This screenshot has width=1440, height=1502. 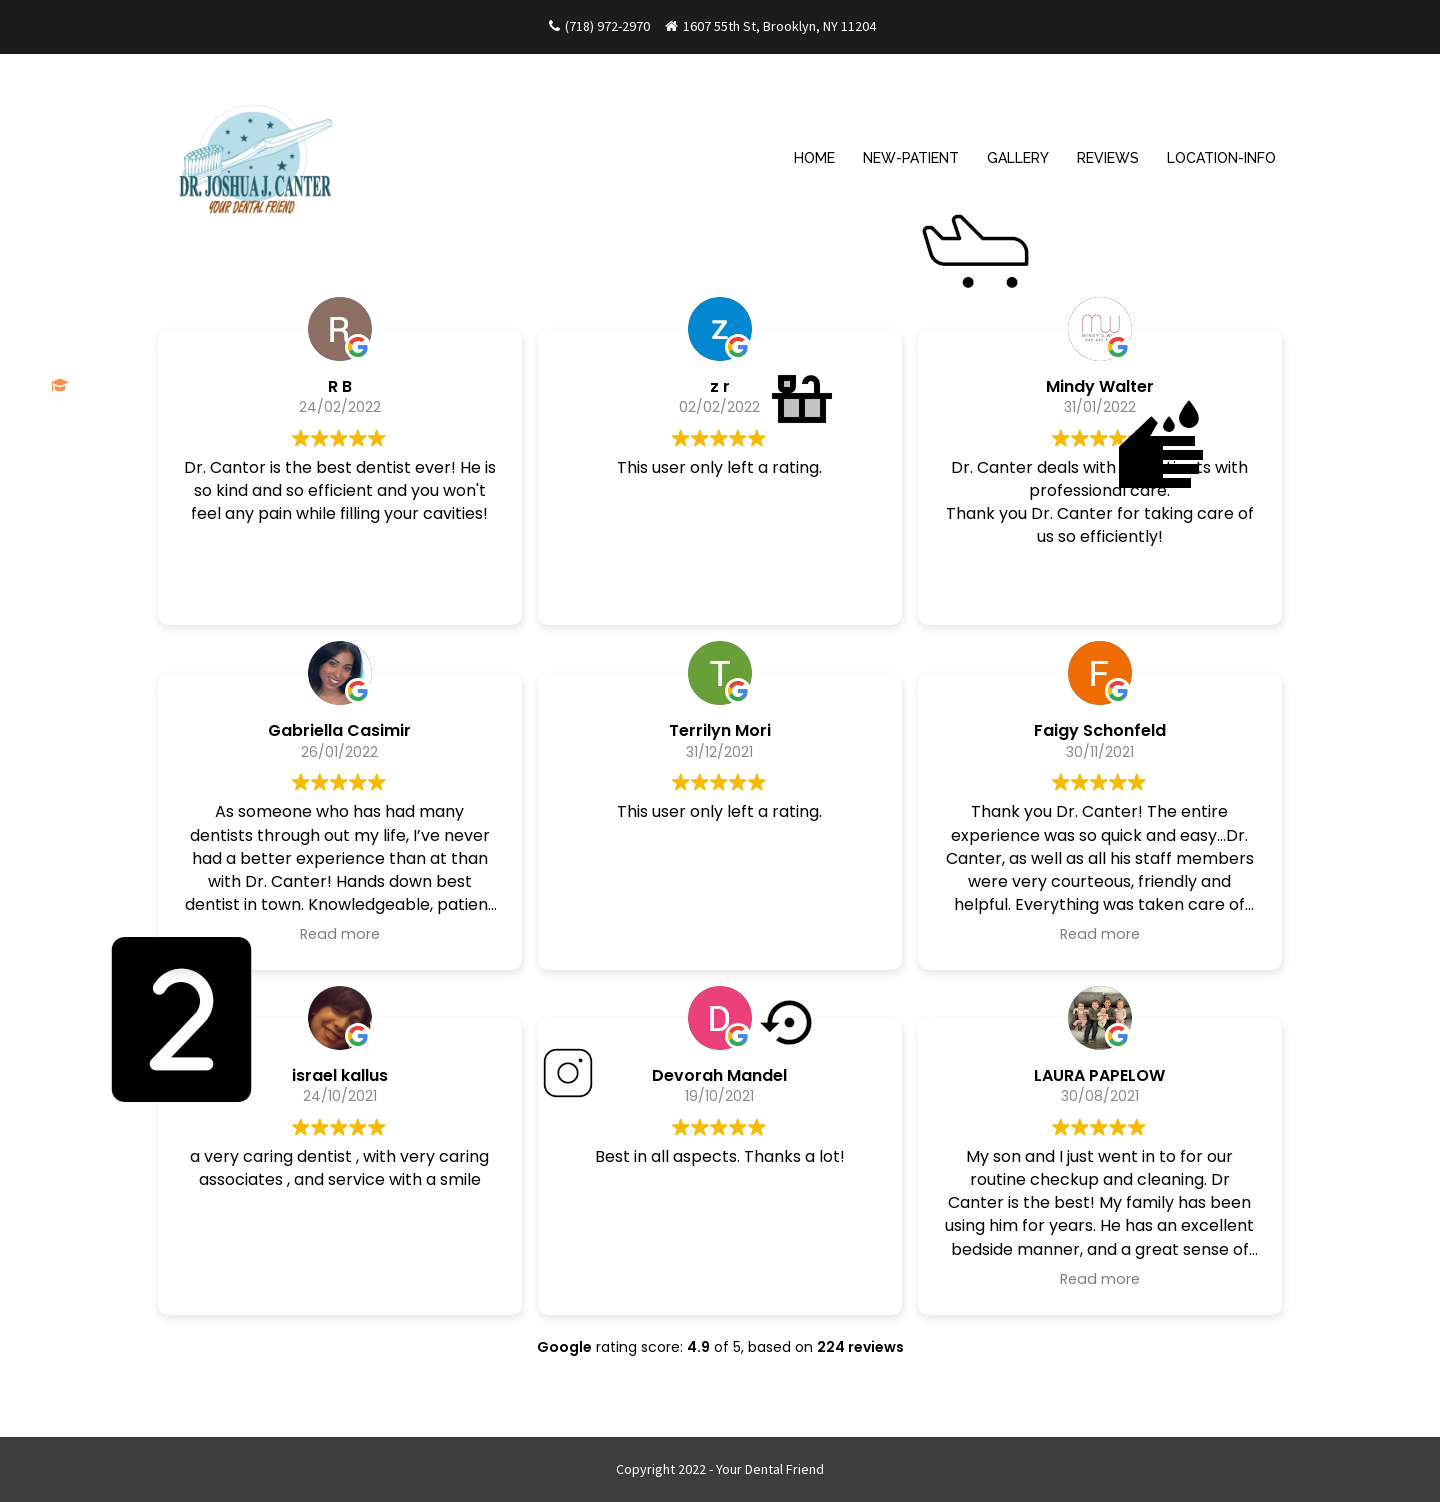 What do you see at coordinates (975, 249) in the screenshot?
I see `indicates flight is taxiing or on the ground` at bounding box center [975, 249].